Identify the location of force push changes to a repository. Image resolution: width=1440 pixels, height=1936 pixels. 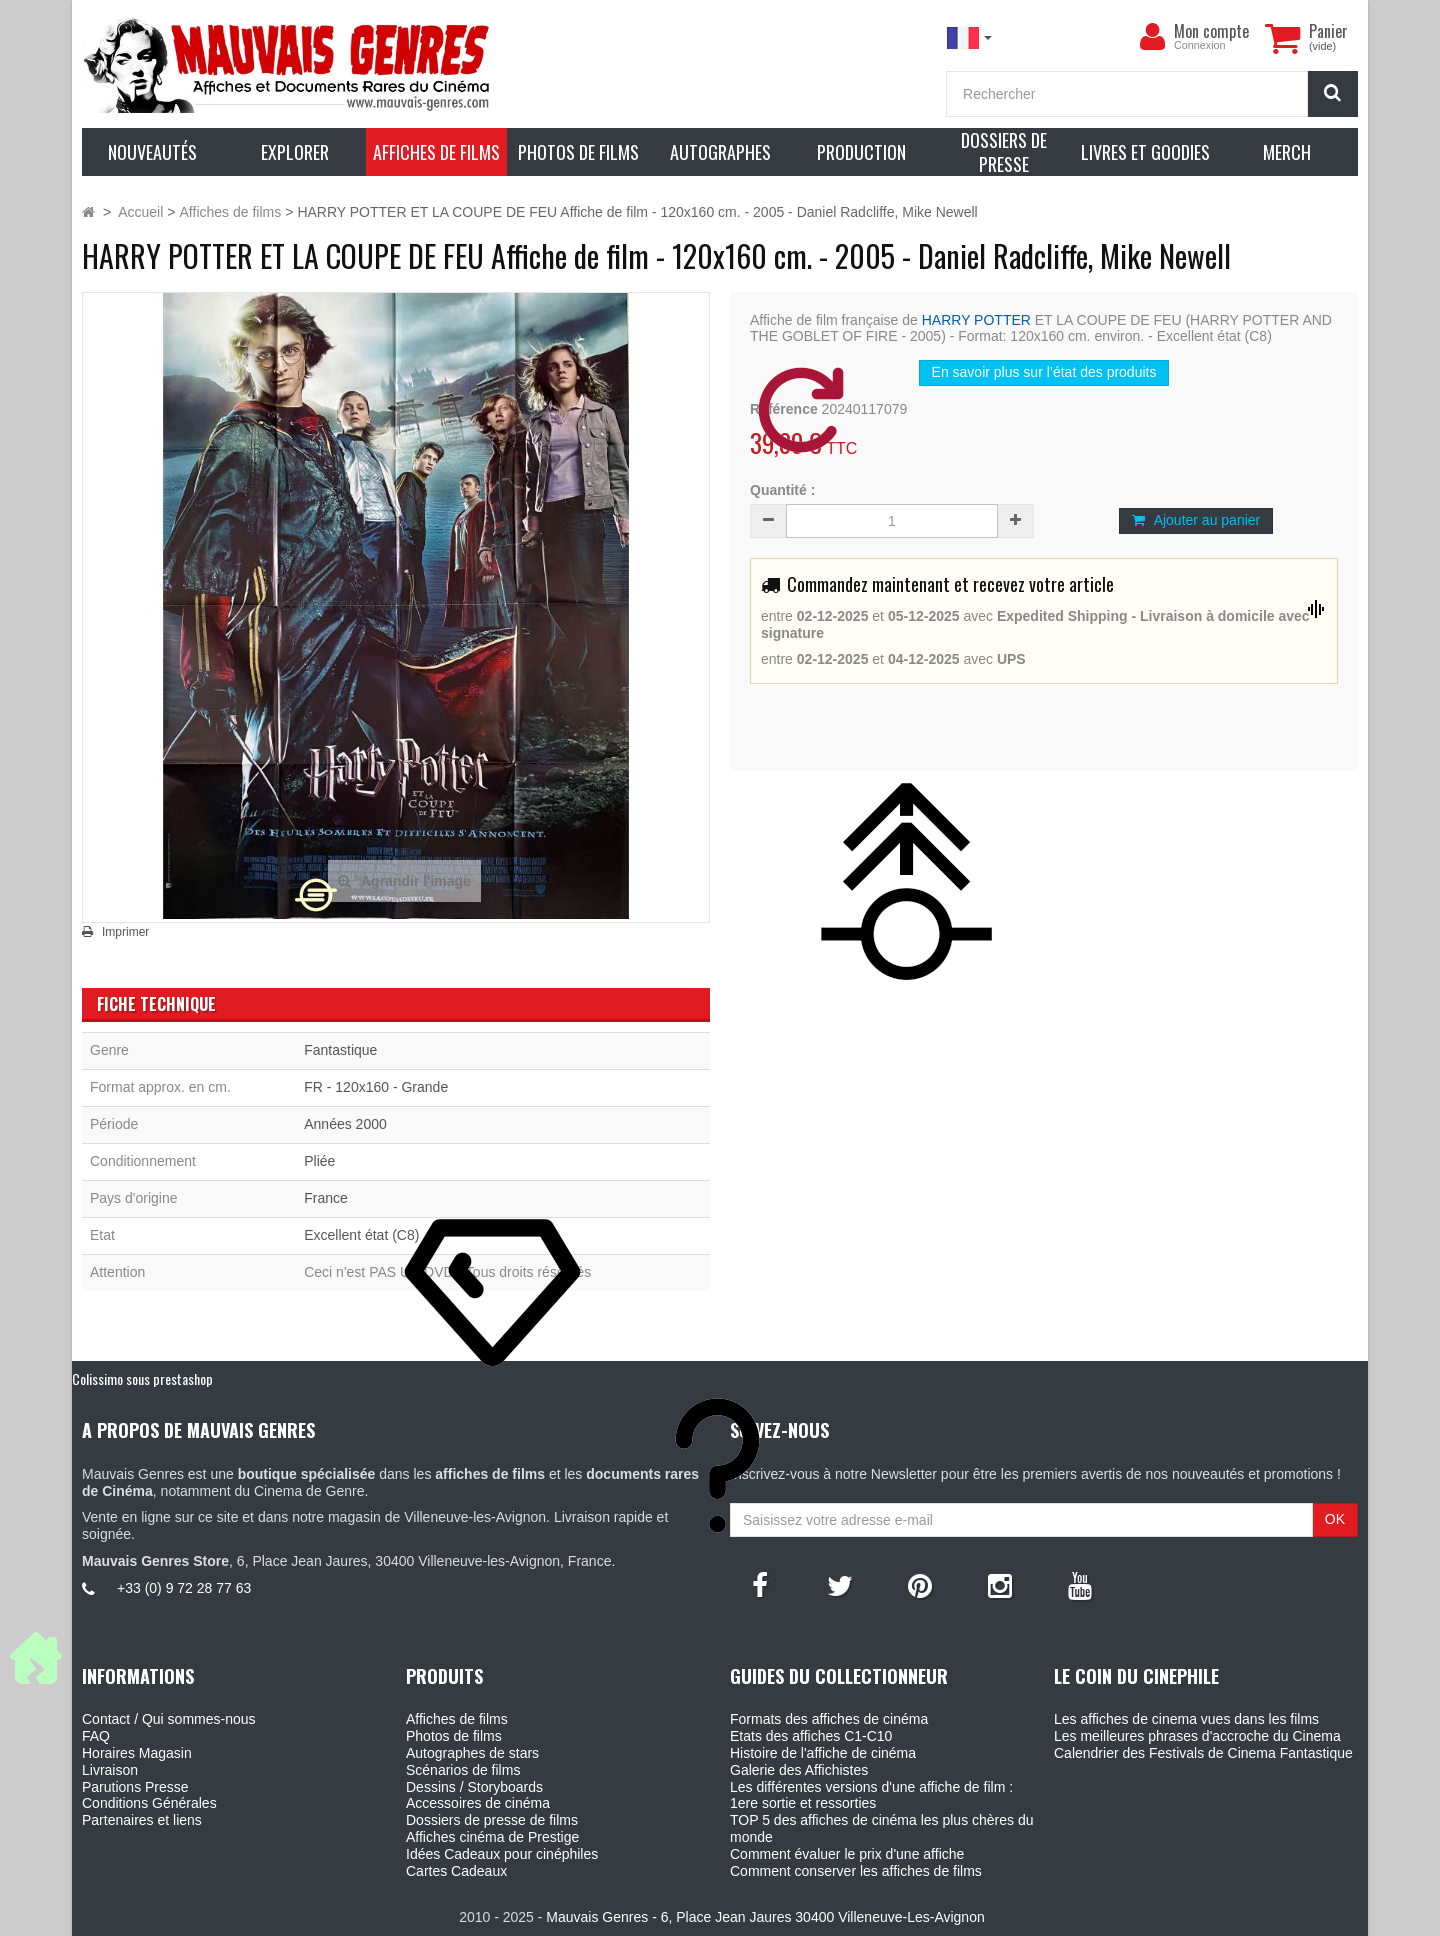
(900, 875).